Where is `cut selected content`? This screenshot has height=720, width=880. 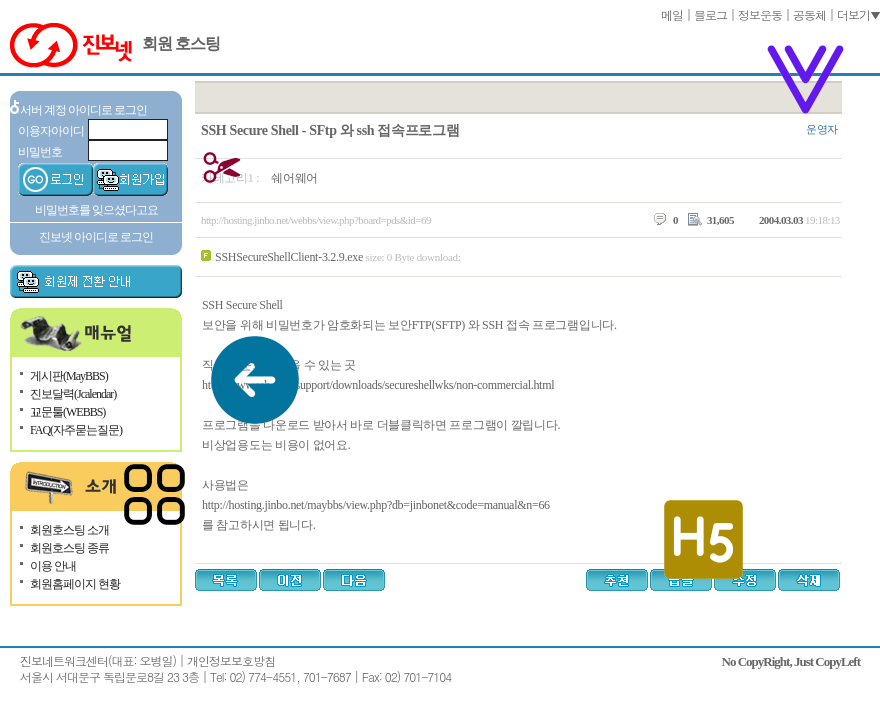 cut selected content is located at coordinates (221, 167).